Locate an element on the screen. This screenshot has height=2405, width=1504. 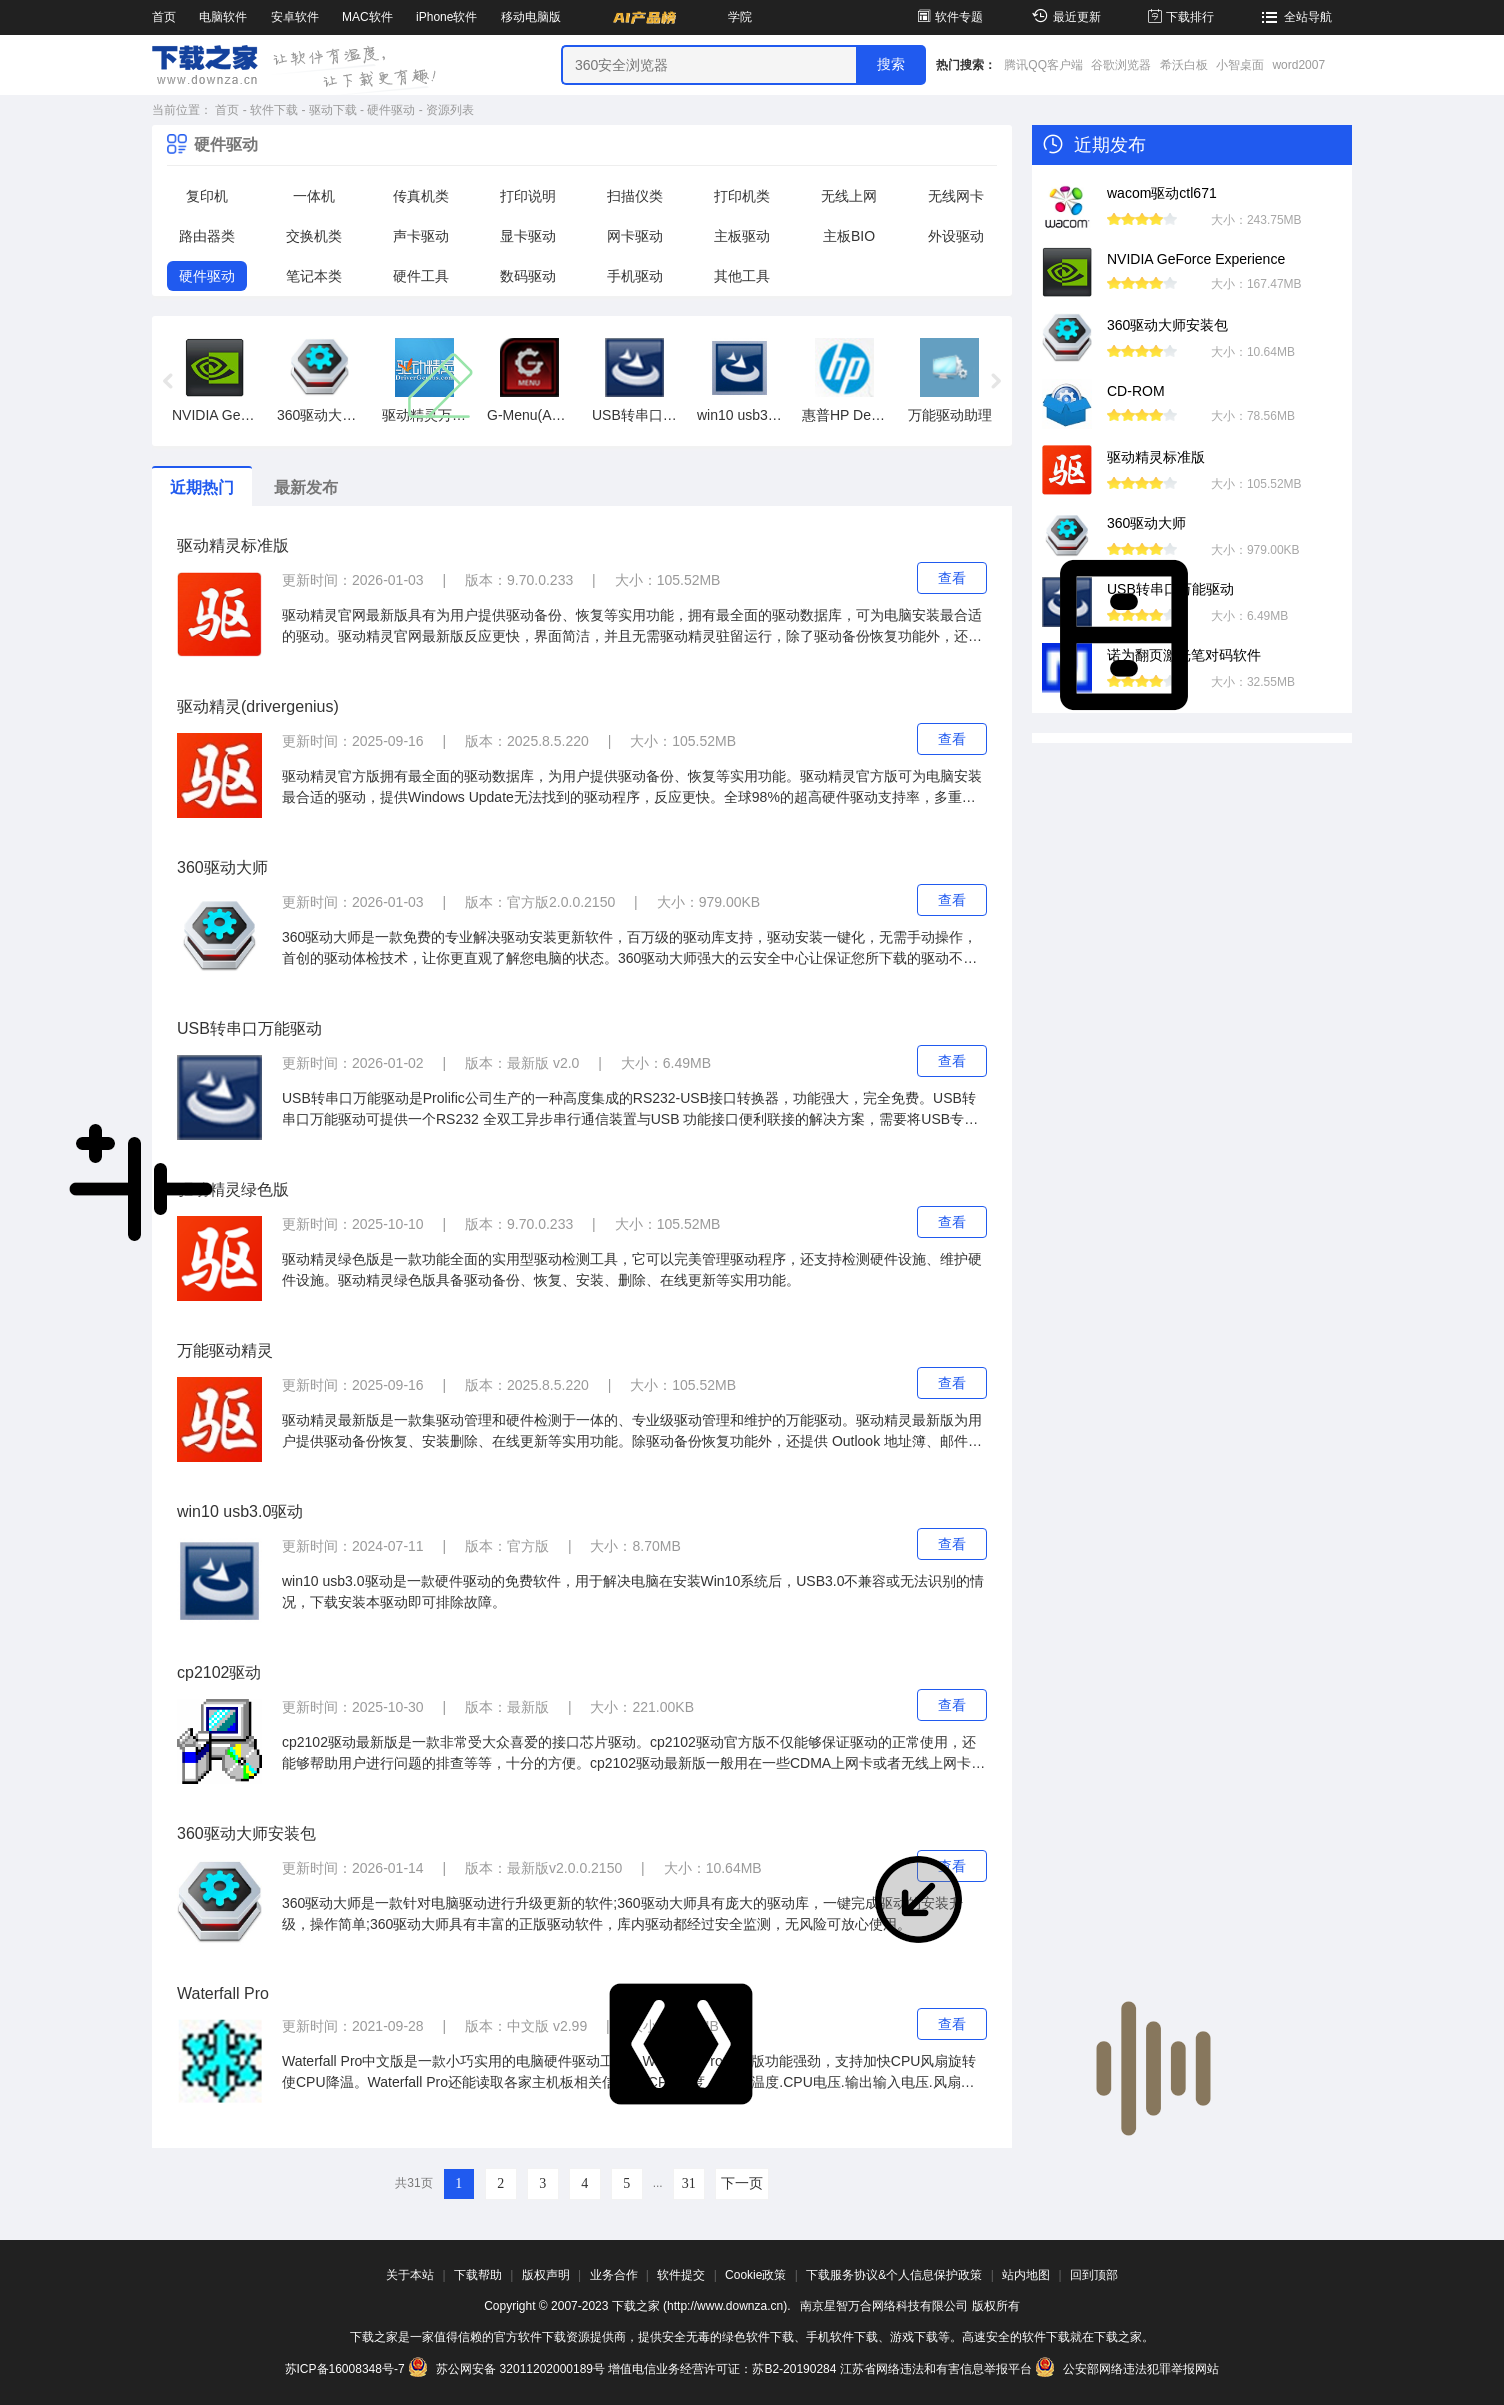
browse furniture or home decor items is located at coordinates (1124, 635).